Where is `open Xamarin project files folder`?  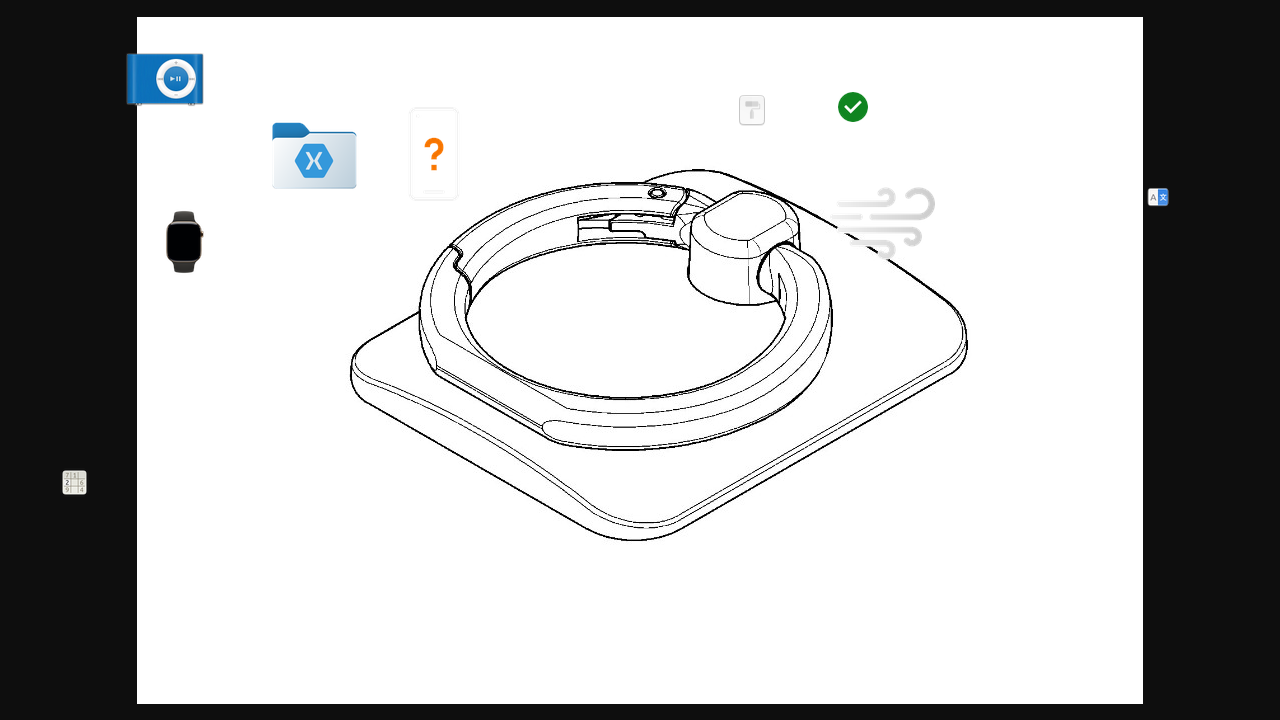 open Xamarin project files folder is located at coordinates (314, 158).